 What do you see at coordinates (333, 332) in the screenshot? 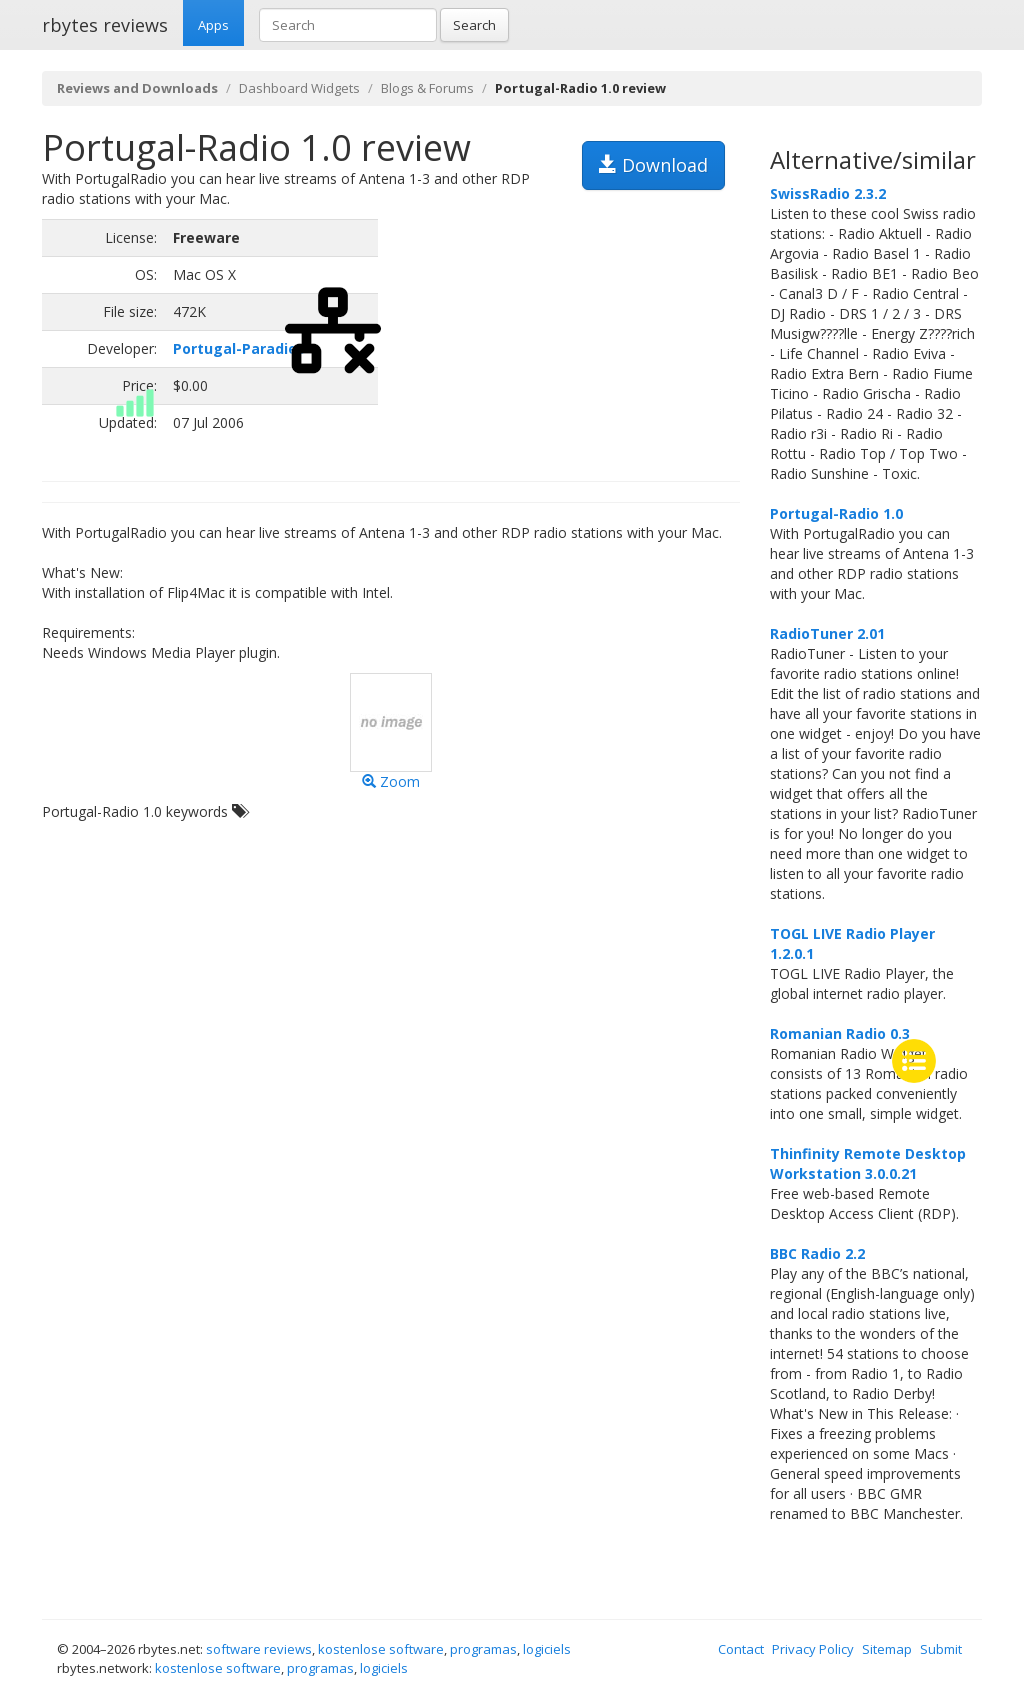
I see `network connection error or failure` at bounding box center [333, 332].